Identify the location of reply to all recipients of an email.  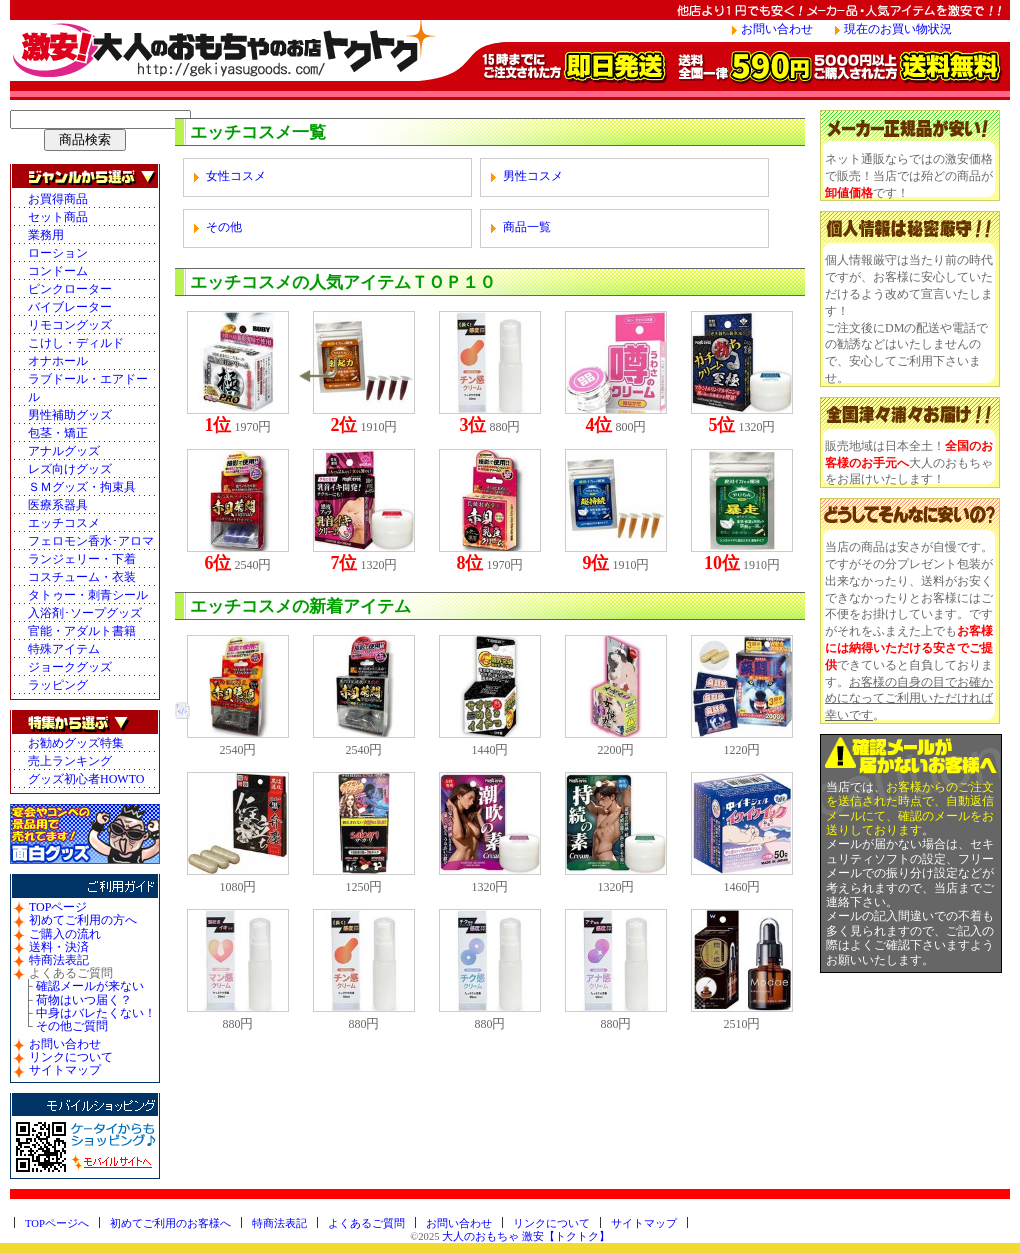
(317, 367).